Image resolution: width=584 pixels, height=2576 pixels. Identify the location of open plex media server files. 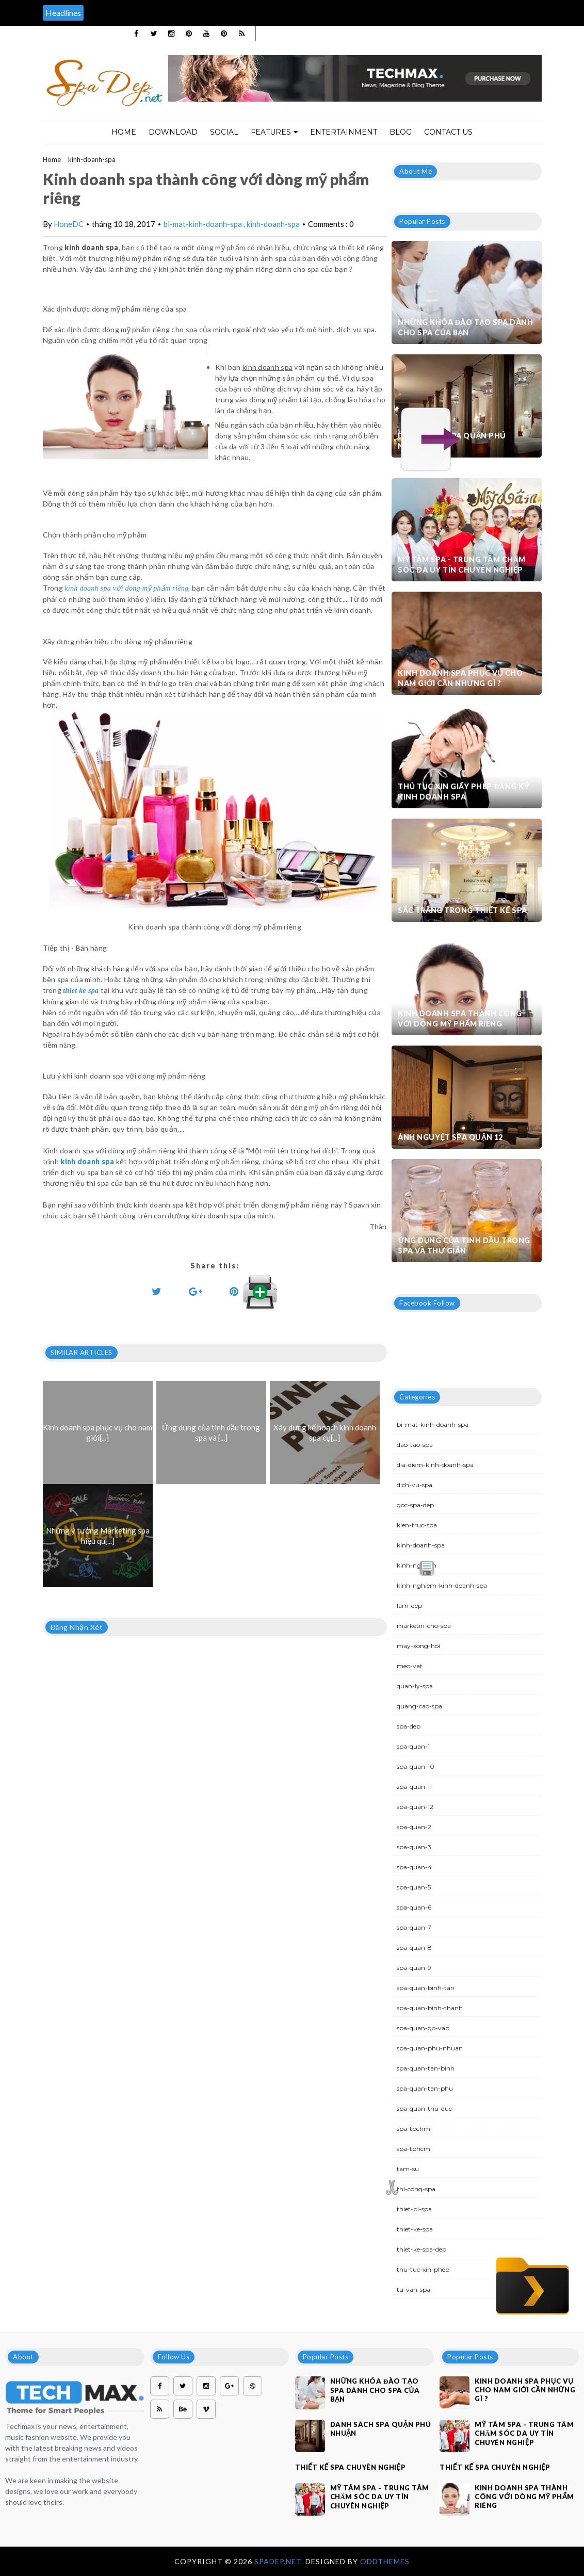
(532, 2288).